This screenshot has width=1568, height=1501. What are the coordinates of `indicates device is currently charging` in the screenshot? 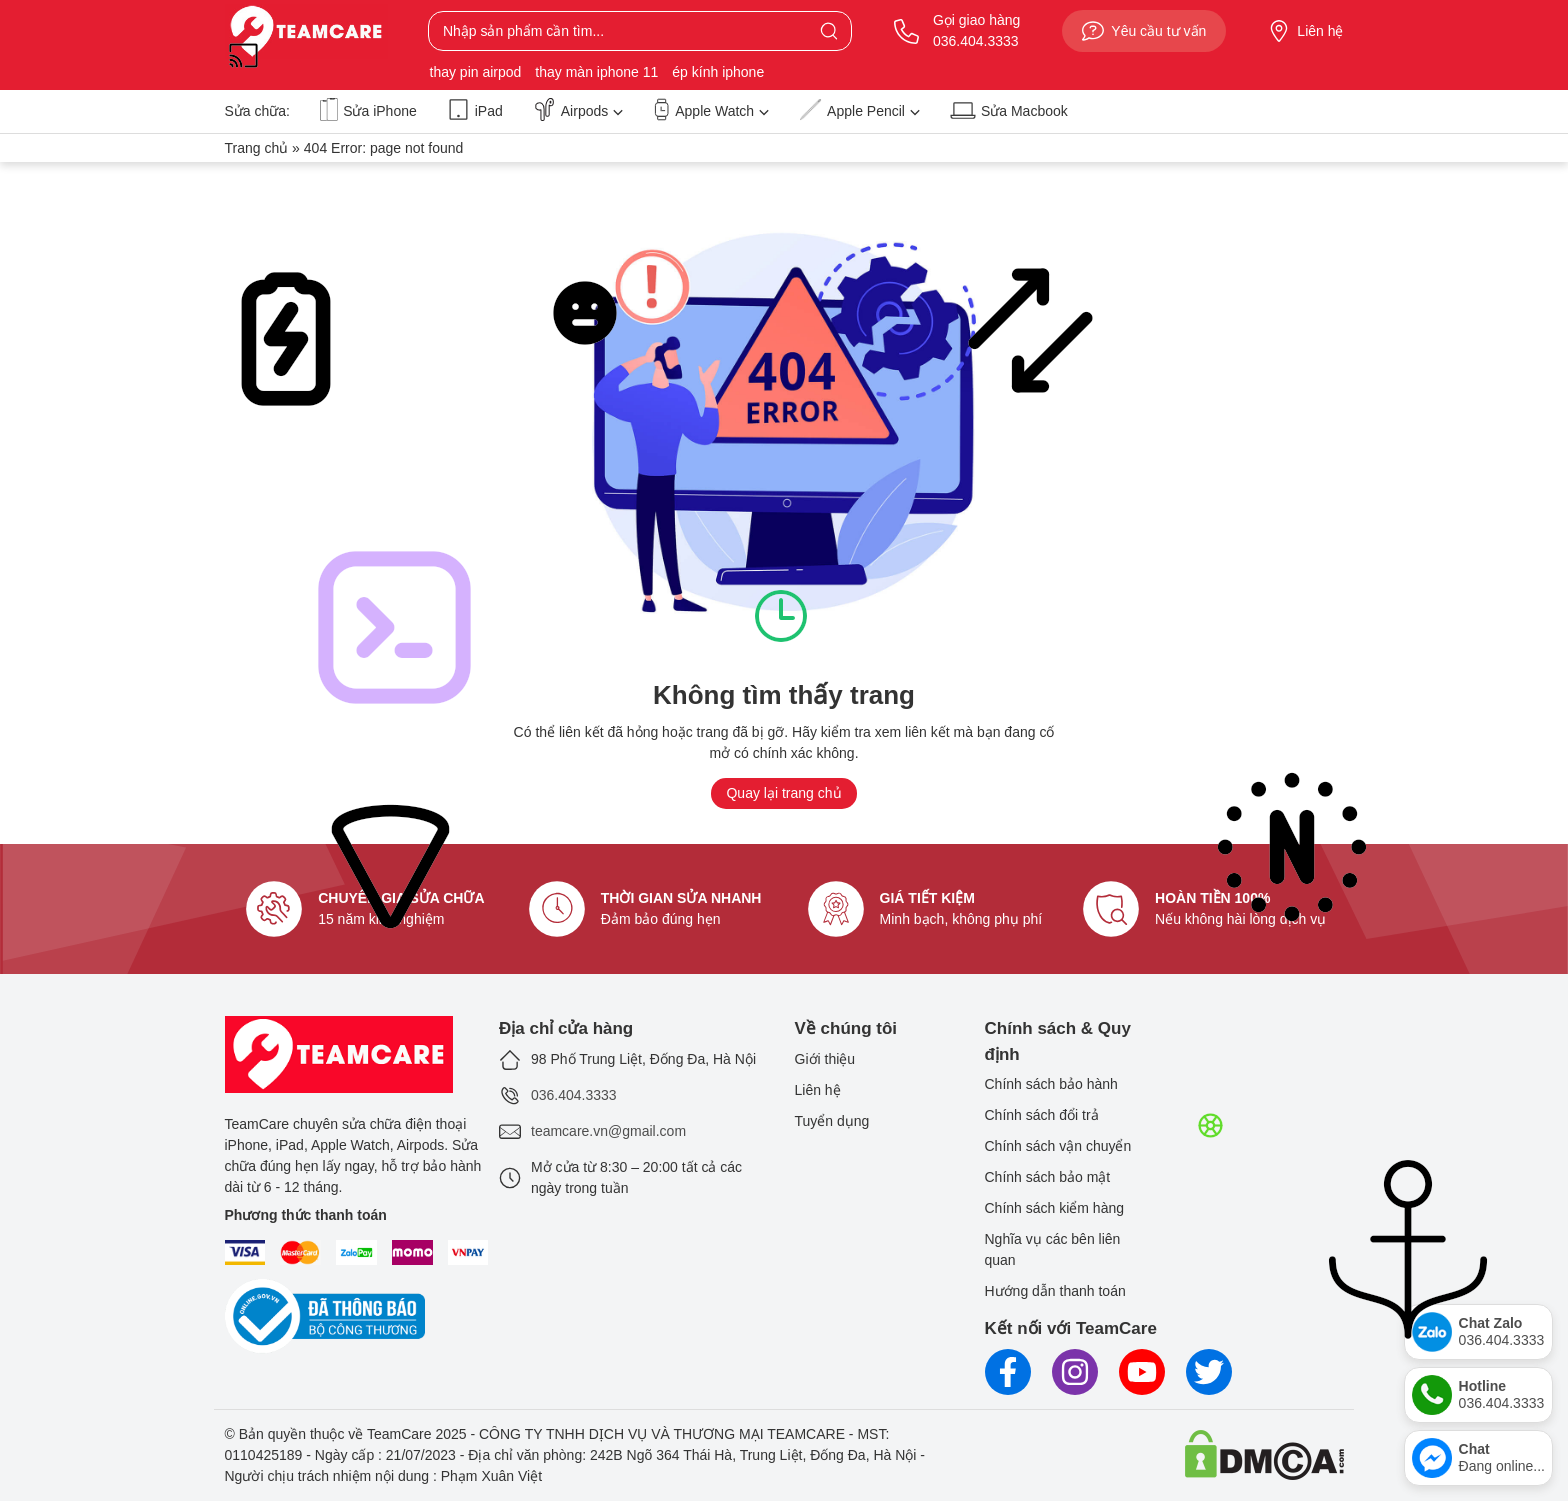 It's located at (286, 339).